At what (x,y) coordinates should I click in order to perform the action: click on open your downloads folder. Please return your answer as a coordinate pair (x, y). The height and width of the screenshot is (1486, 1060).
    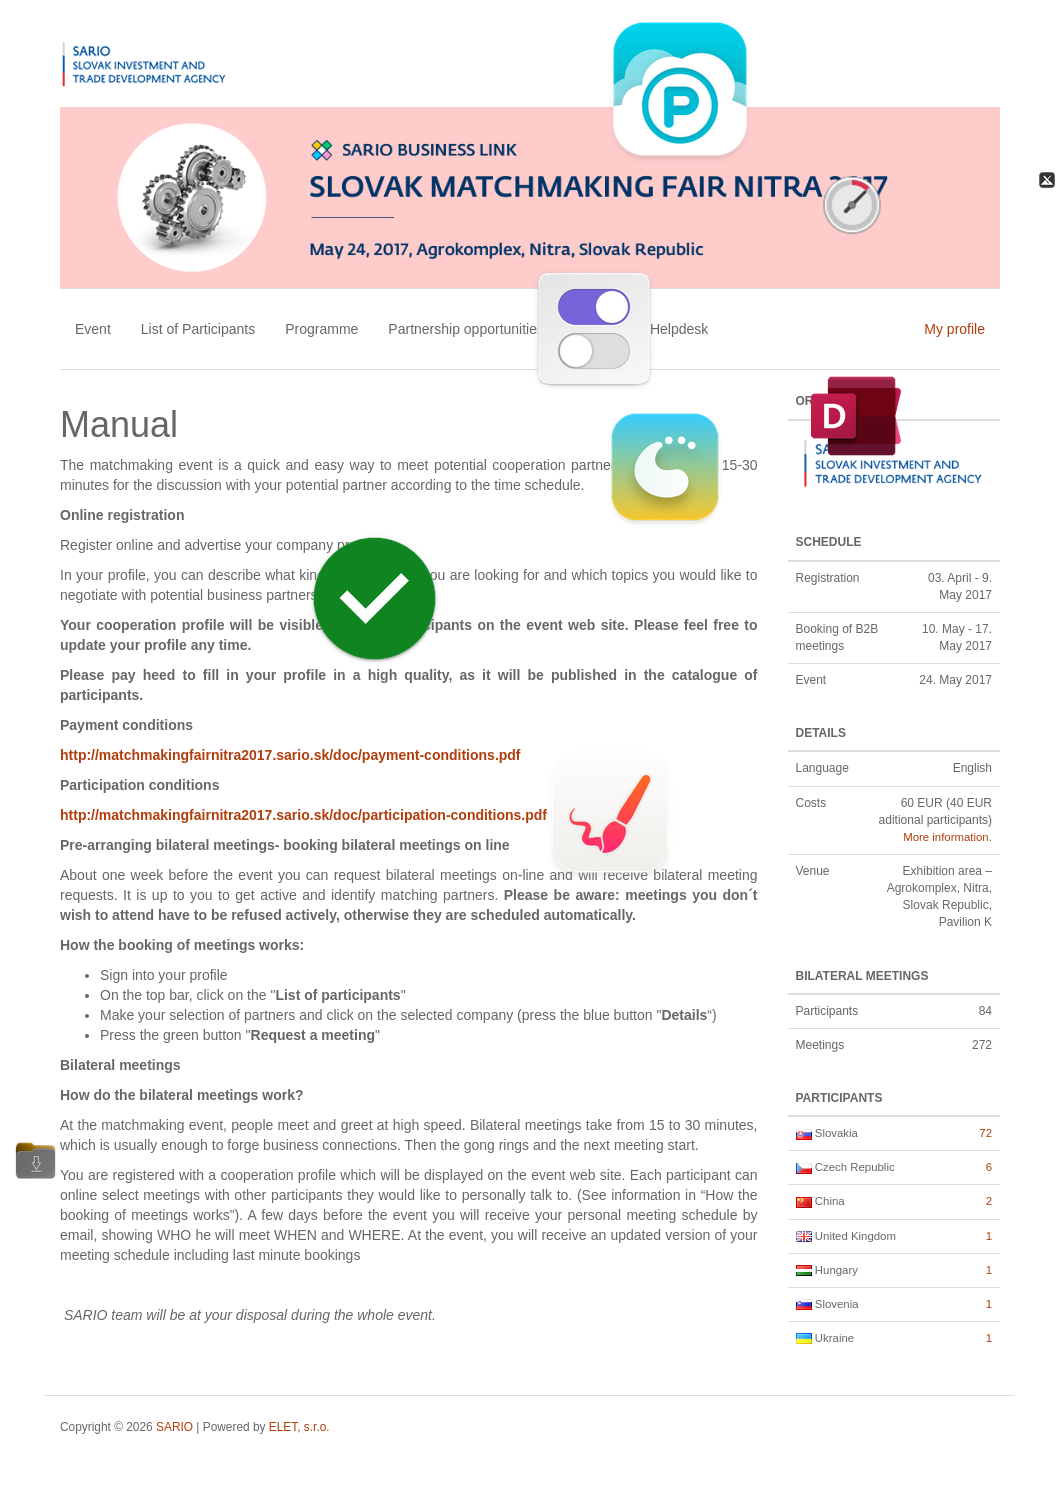
    Looking at the image, I should click on (35, 1160).